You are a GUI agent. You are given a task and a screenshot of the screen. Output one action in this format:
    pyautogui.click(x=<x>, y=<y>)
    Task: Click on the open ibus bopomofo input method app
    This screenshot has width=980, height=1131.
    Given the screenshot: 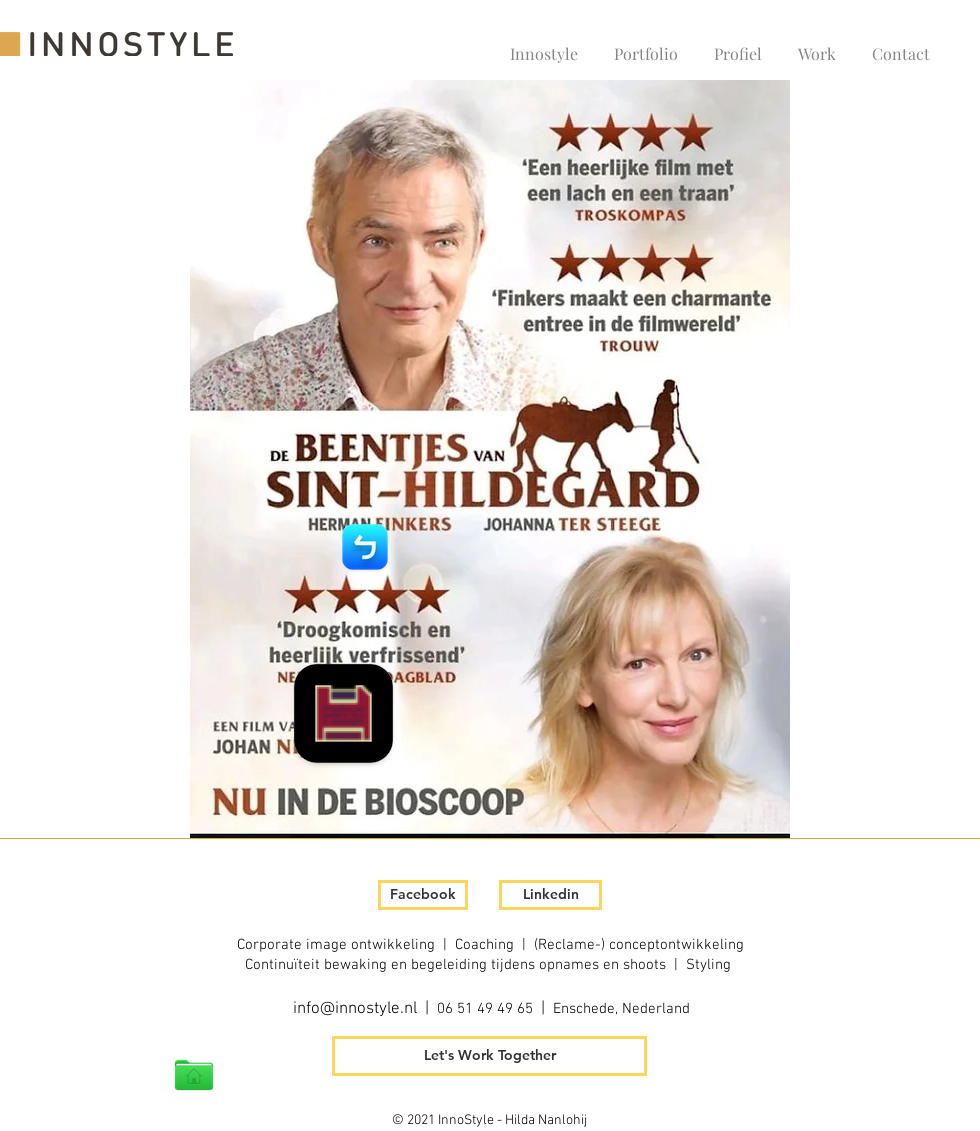 What is the action you would take?
    pyautogui.click(x=365, y=547)
    